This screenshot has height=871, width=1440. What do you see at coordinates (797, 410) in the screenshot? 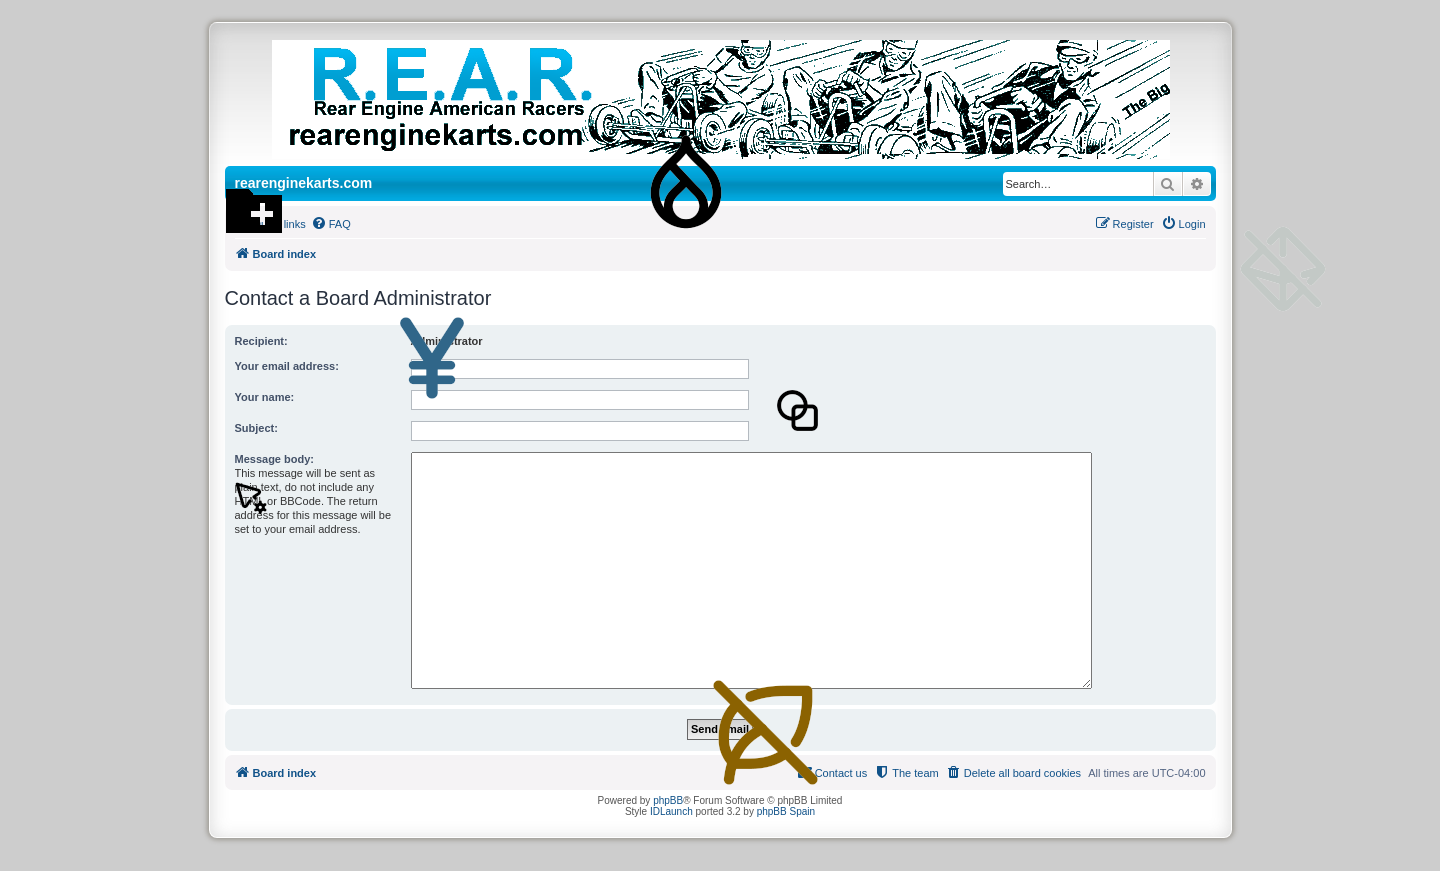
I see `toggle between circular and square shape options` at bounding box center [797, 410].